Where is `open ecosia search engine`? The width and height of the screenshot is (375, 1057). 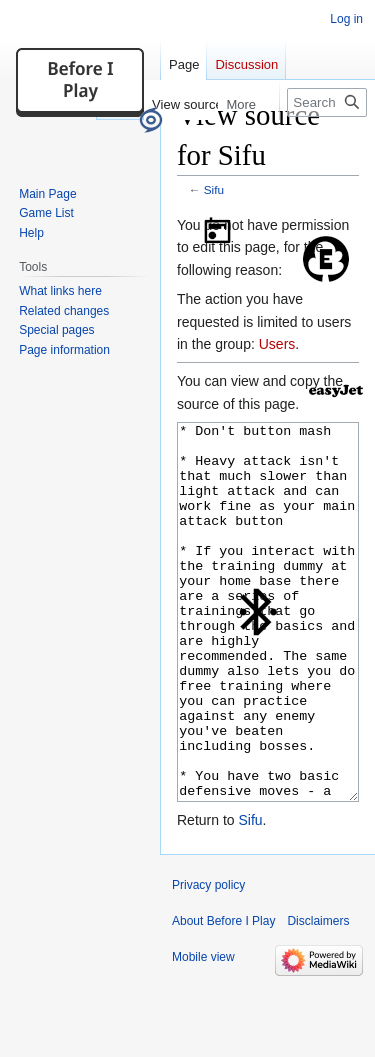
open ecosia search engine is located at coordinates (326, 259).